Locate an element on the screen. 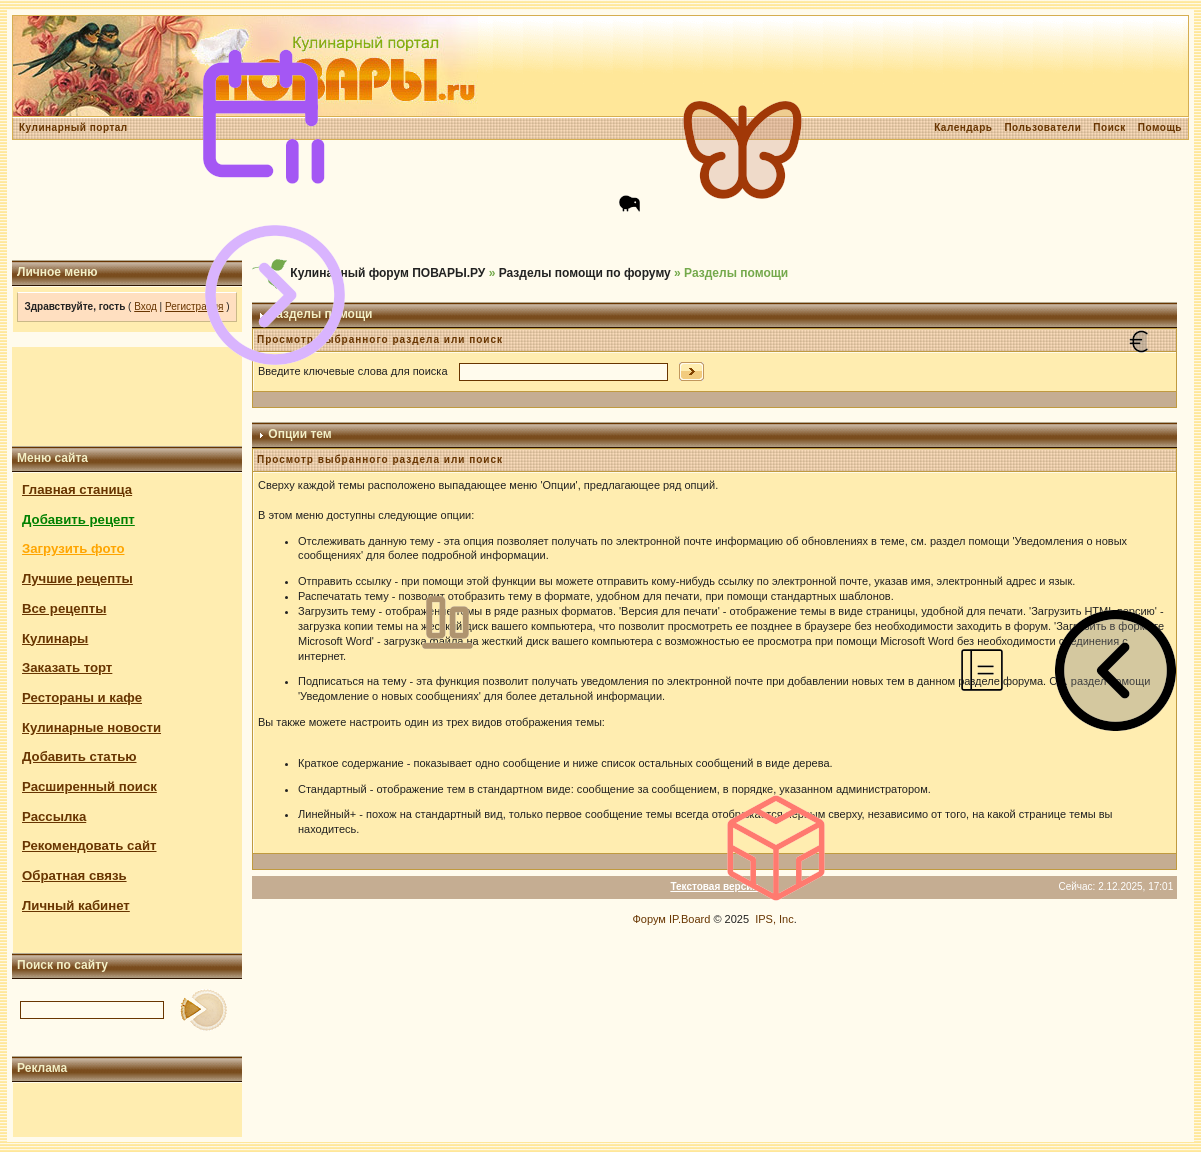 The image size is (1201, 1152). view euro currency or pricing is located at coordinates (1140, 341).